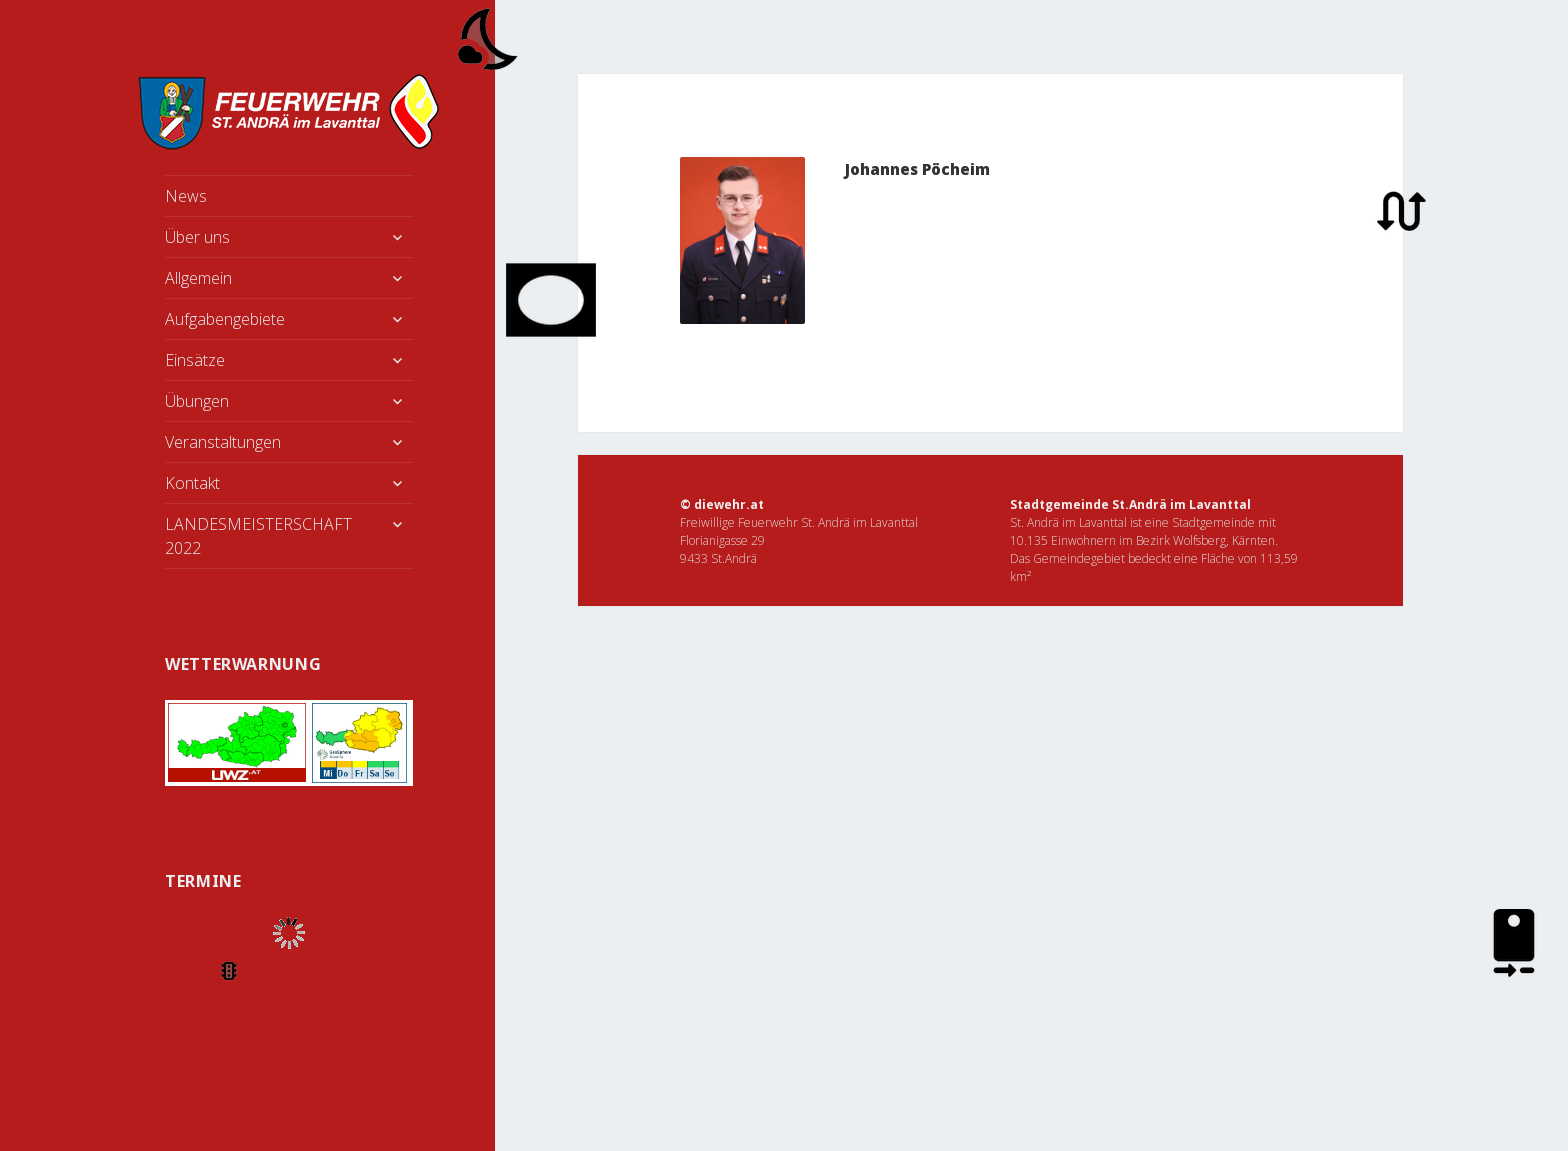 This screenshot has width=1568, height=1151. I want to click on swap or switch between active calls, so click(1401, 212).